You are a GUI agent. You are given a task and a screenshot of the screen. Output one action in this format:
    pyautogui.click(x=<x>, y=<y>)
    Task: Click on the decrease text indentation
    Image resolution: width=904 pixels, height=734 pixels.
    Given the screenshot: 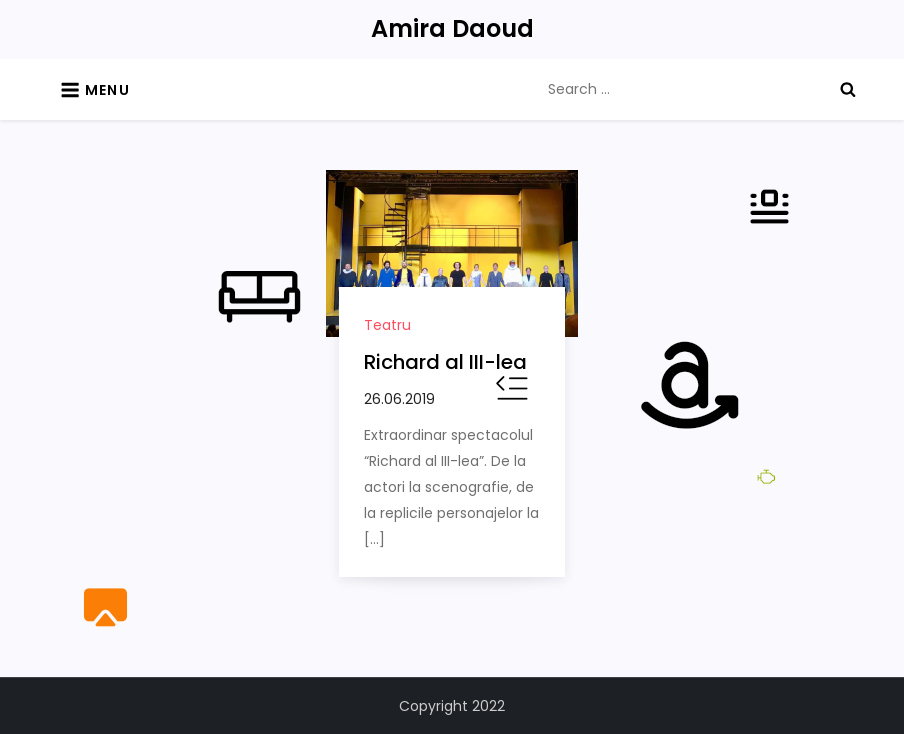 What is the action you would take?
    pyautogui.click(x=512, y=388)
    